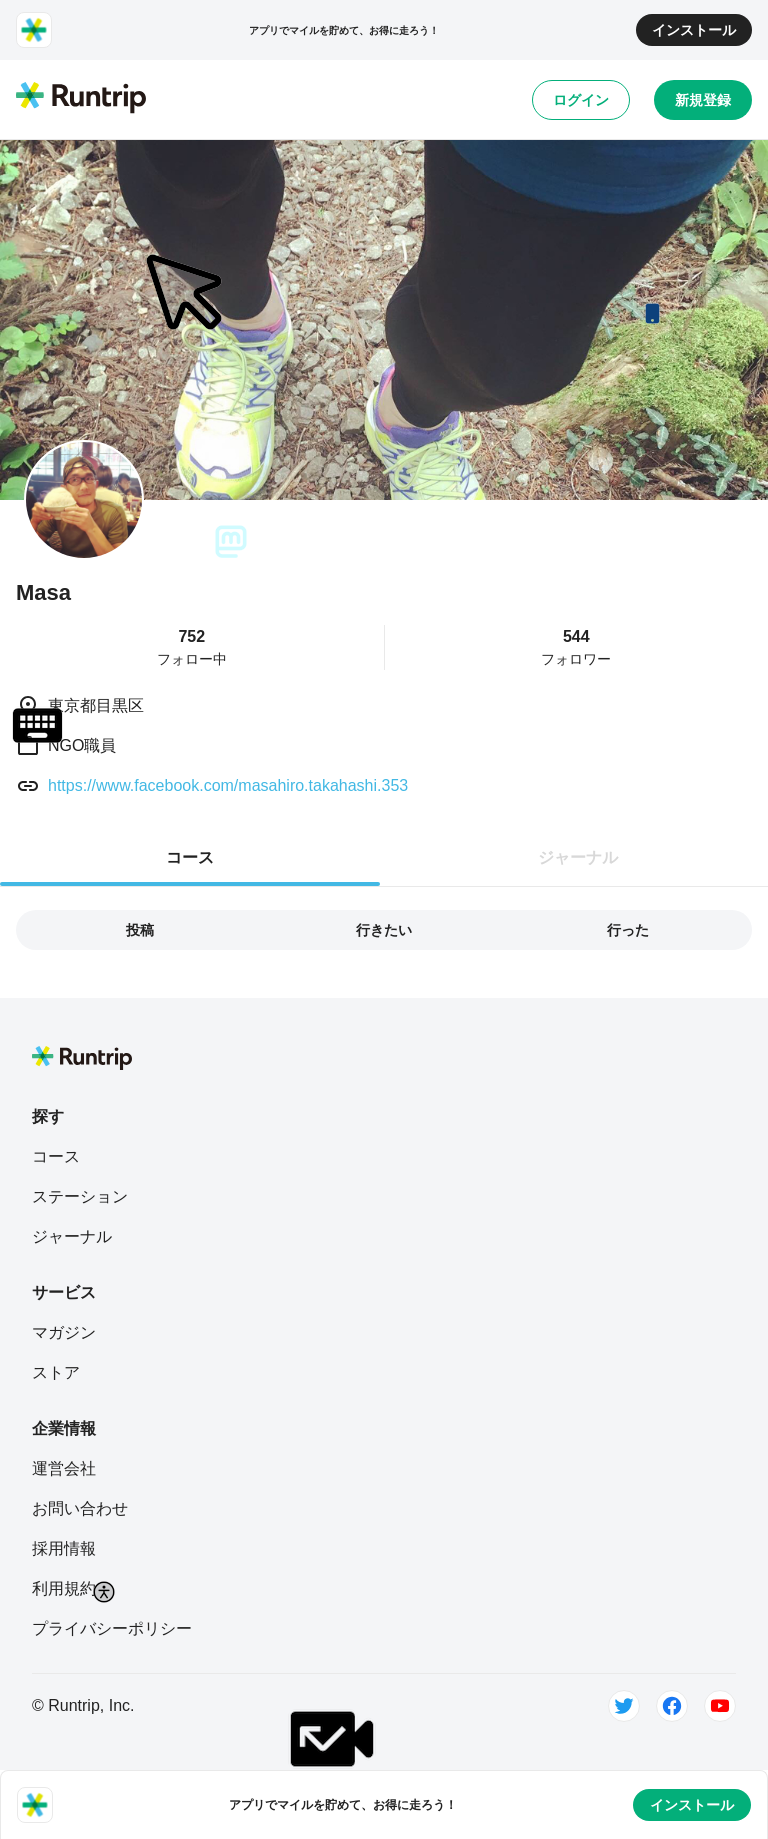  What do you see at coordinates (231, 541) in the screenshot?
I see `open mastodon app` at bounding box center [231, 541].